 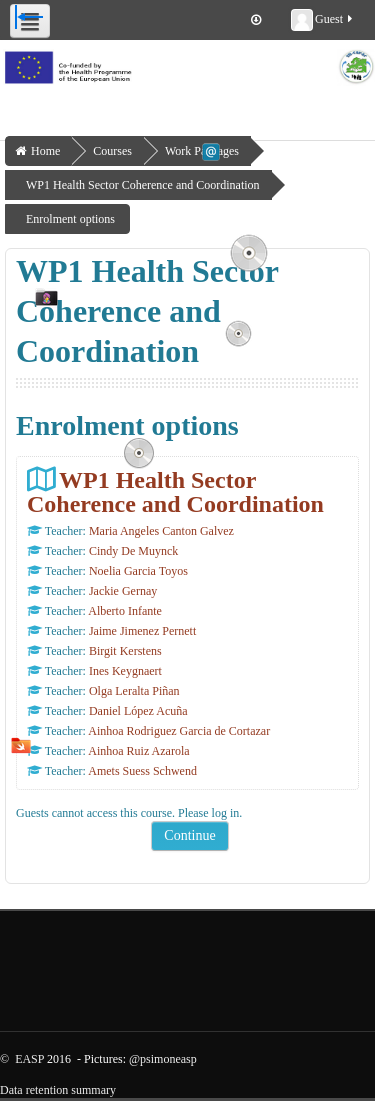 I want to click on go to the first item in a list or sequence, so click(x=29, y=17).